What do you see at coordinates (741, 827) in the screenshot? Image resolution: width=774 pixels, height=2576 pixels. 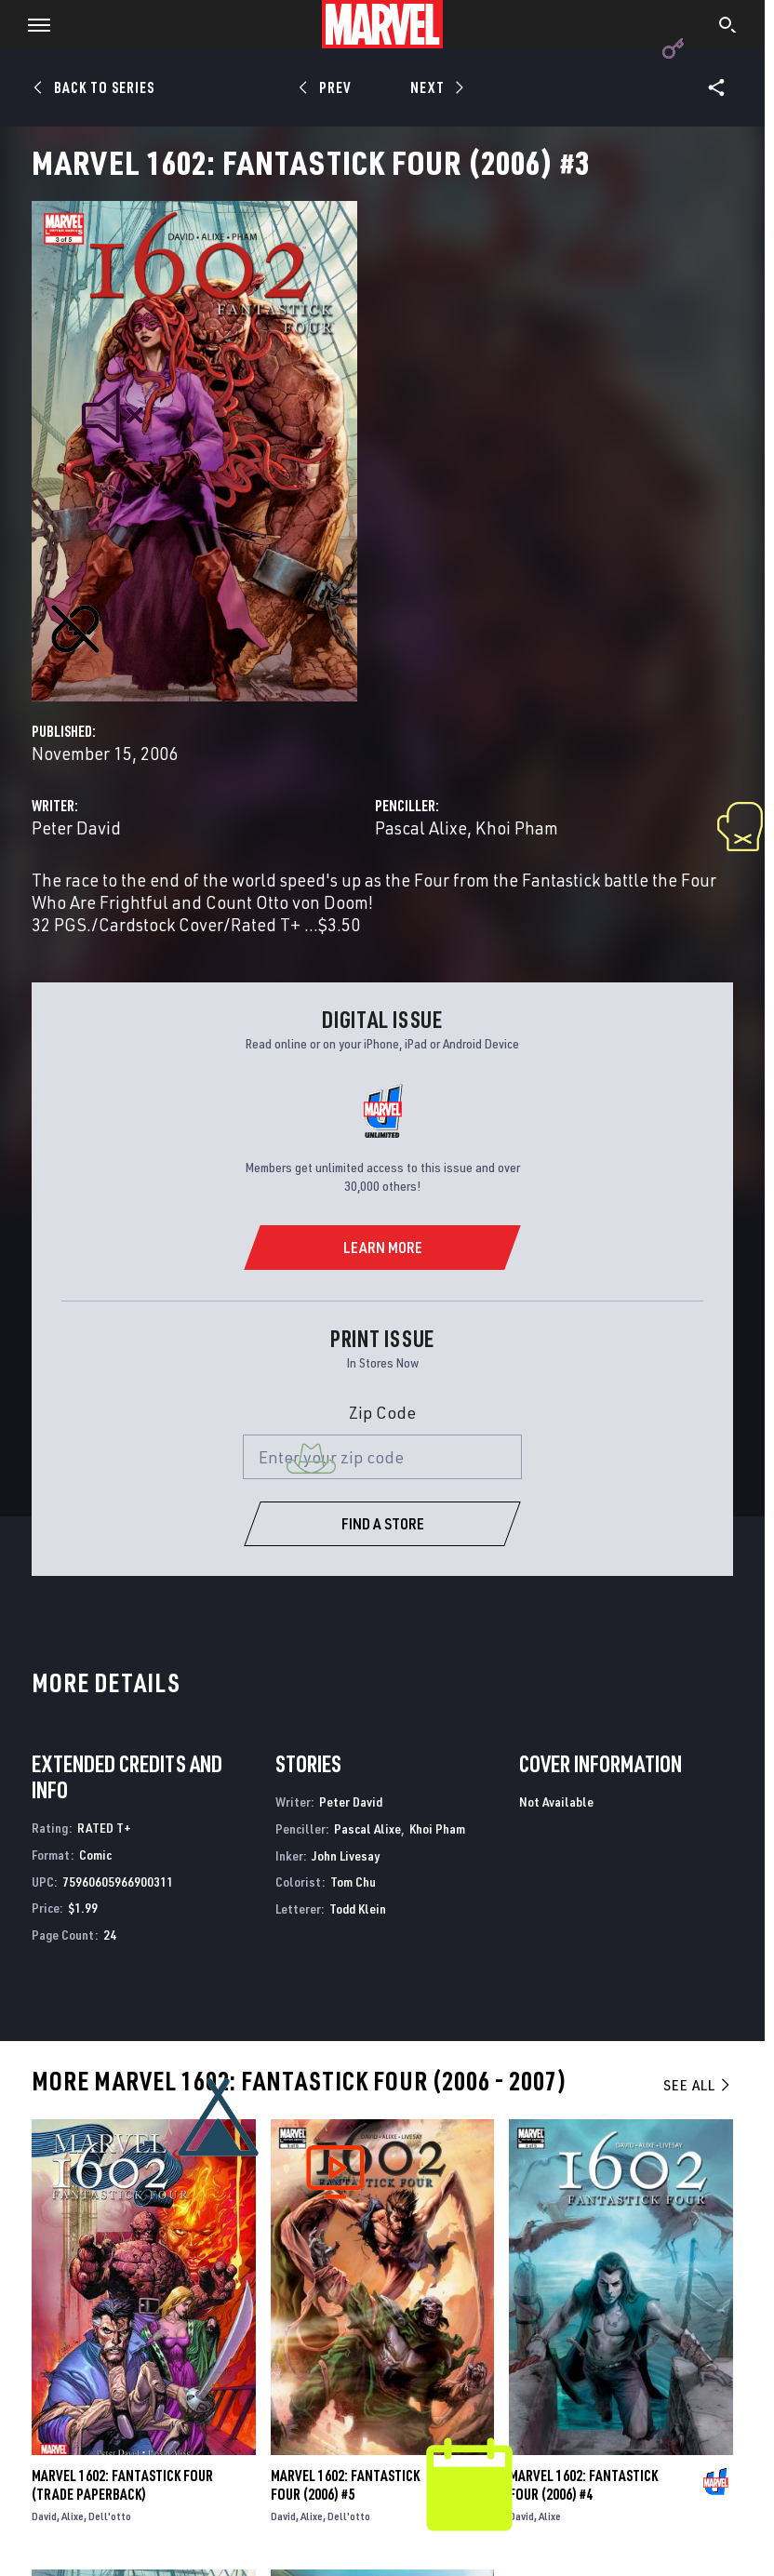 I see `access boxing or combat sports content` at bounding box center [741, 827].